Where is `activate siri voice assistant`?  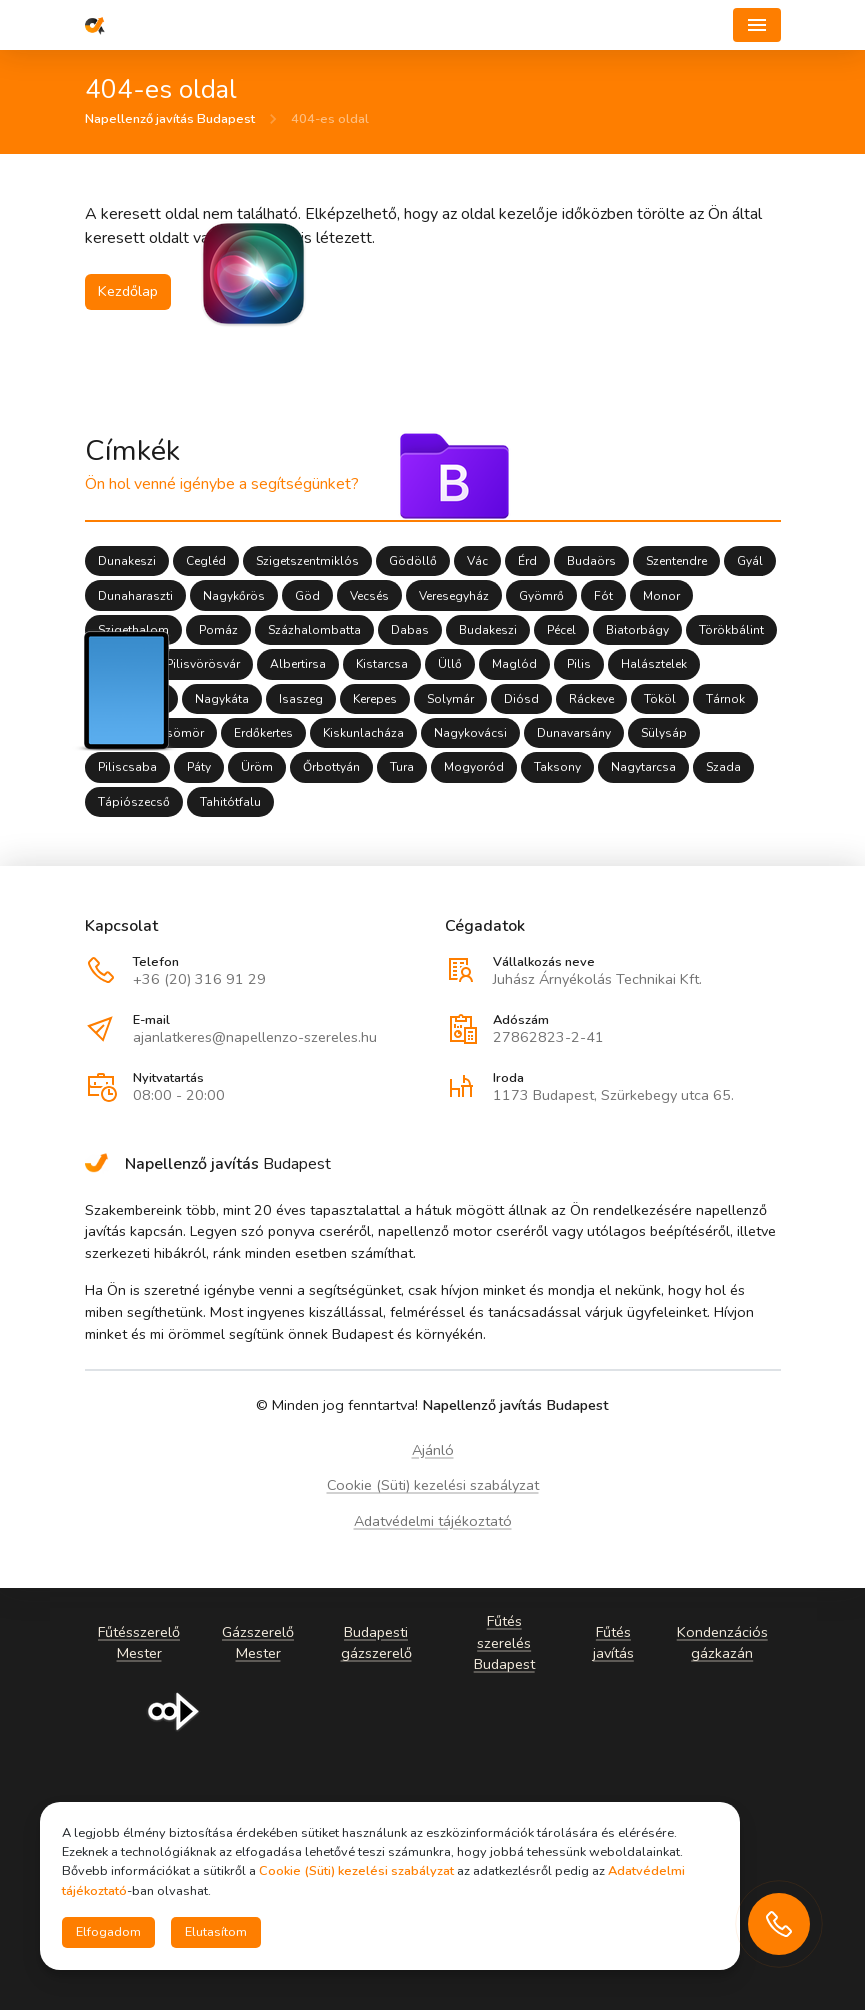 activate siri voice assistant is located at coordinates (253, 273).